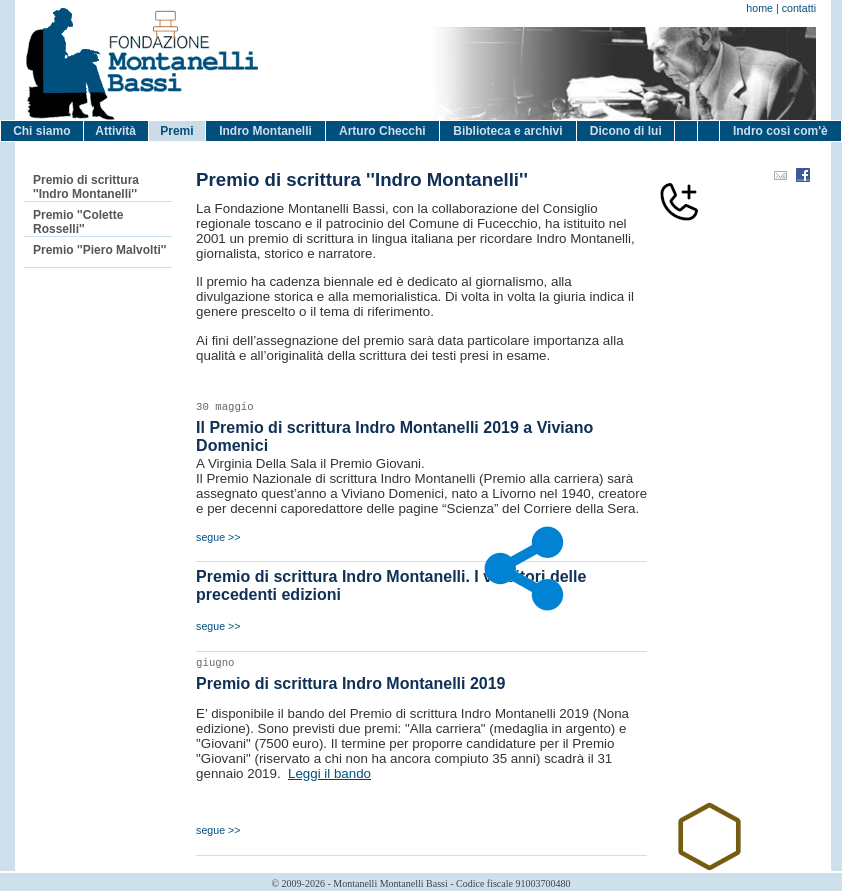 This screenshot has width=842, height=891. Describe the element at coordinates (680, 201) in the screenshot. I see `add a new contact` at that location.